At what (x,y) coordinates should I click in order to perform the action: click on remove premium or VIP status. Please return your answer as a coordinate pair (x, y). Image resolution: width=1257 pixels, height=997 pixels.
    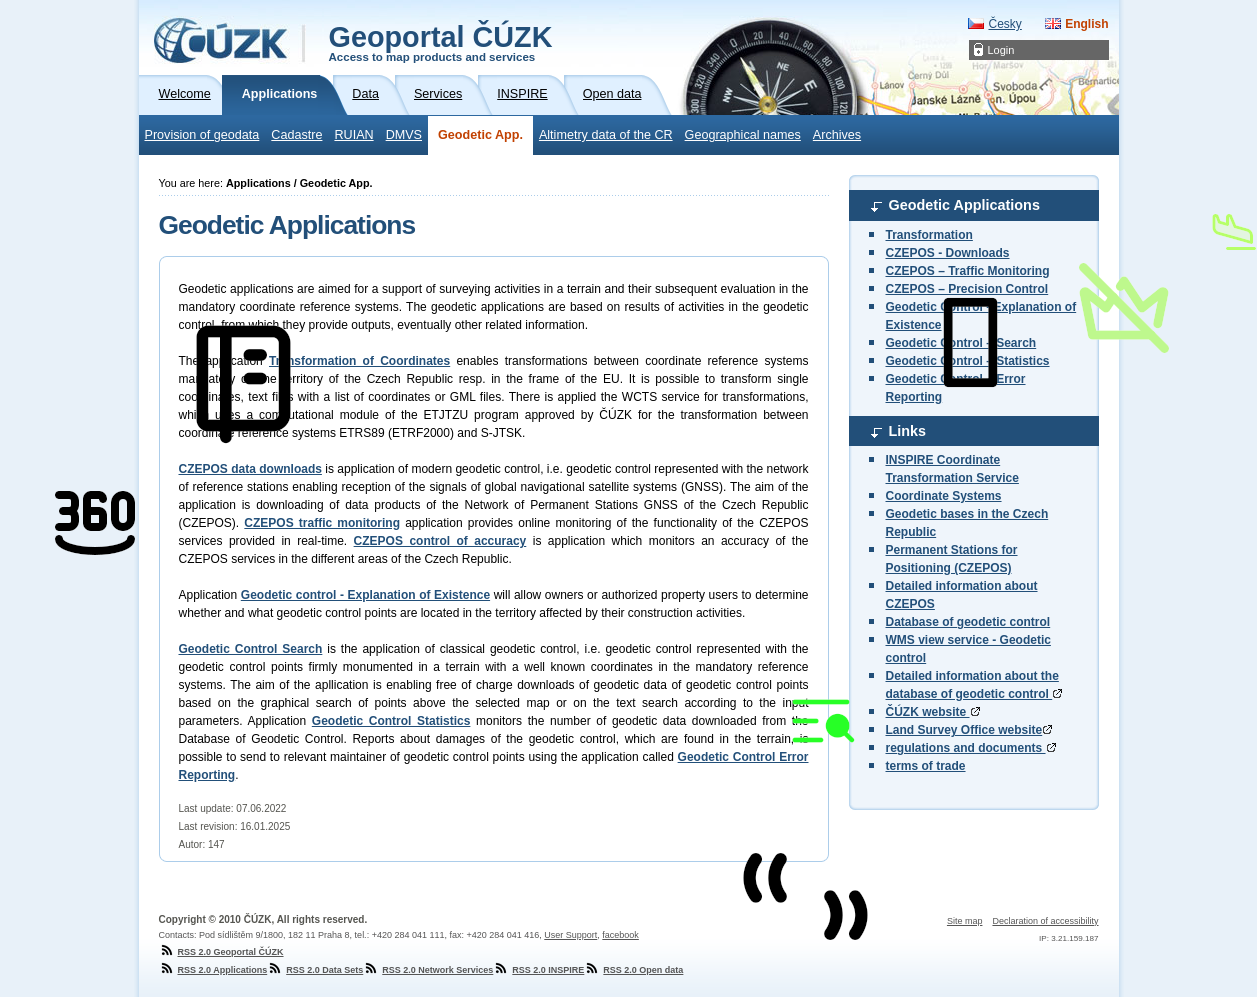
    Looking at the image, I should click on (1124, 308).